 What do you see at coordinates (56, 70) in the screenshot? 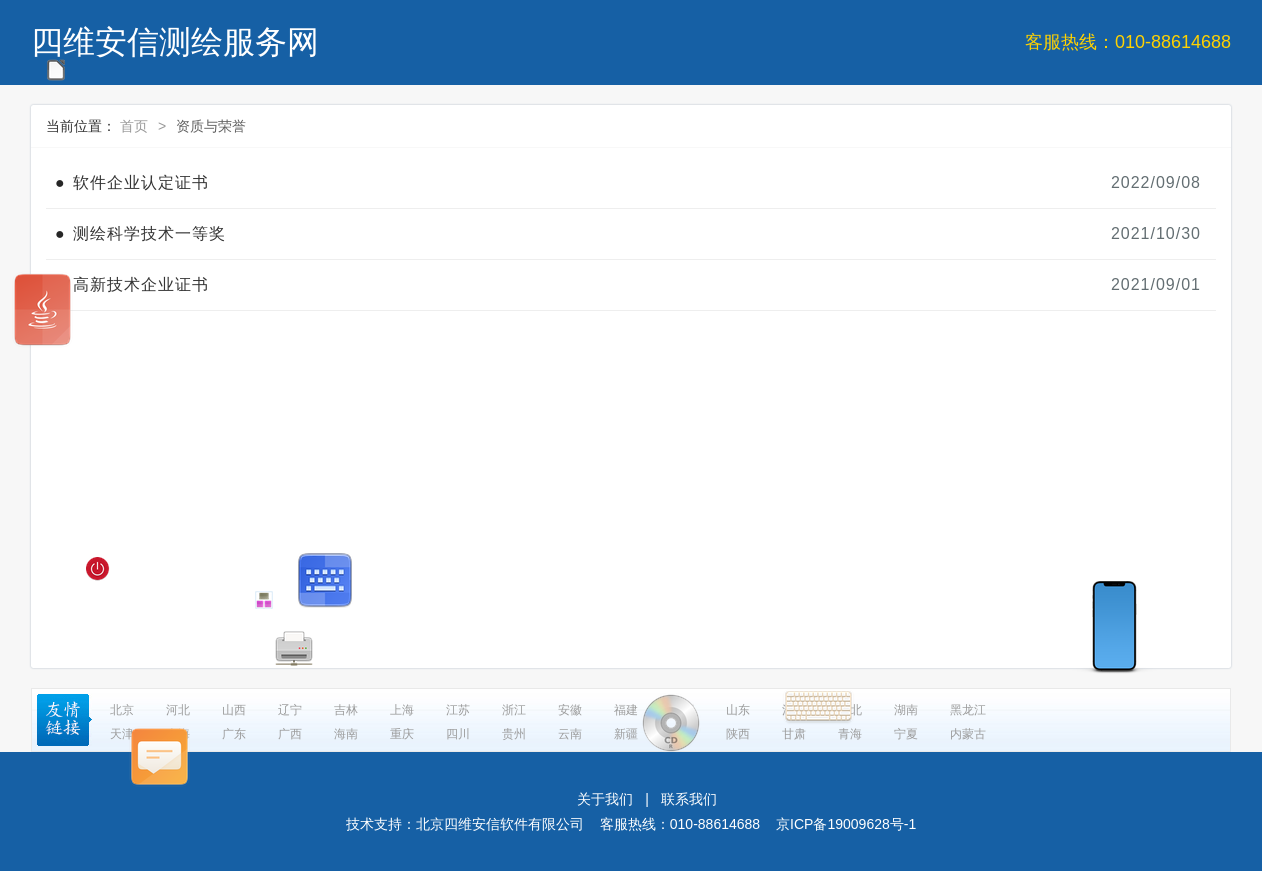
I see `open LibreOffice suite` at bounding box center [56, 70].